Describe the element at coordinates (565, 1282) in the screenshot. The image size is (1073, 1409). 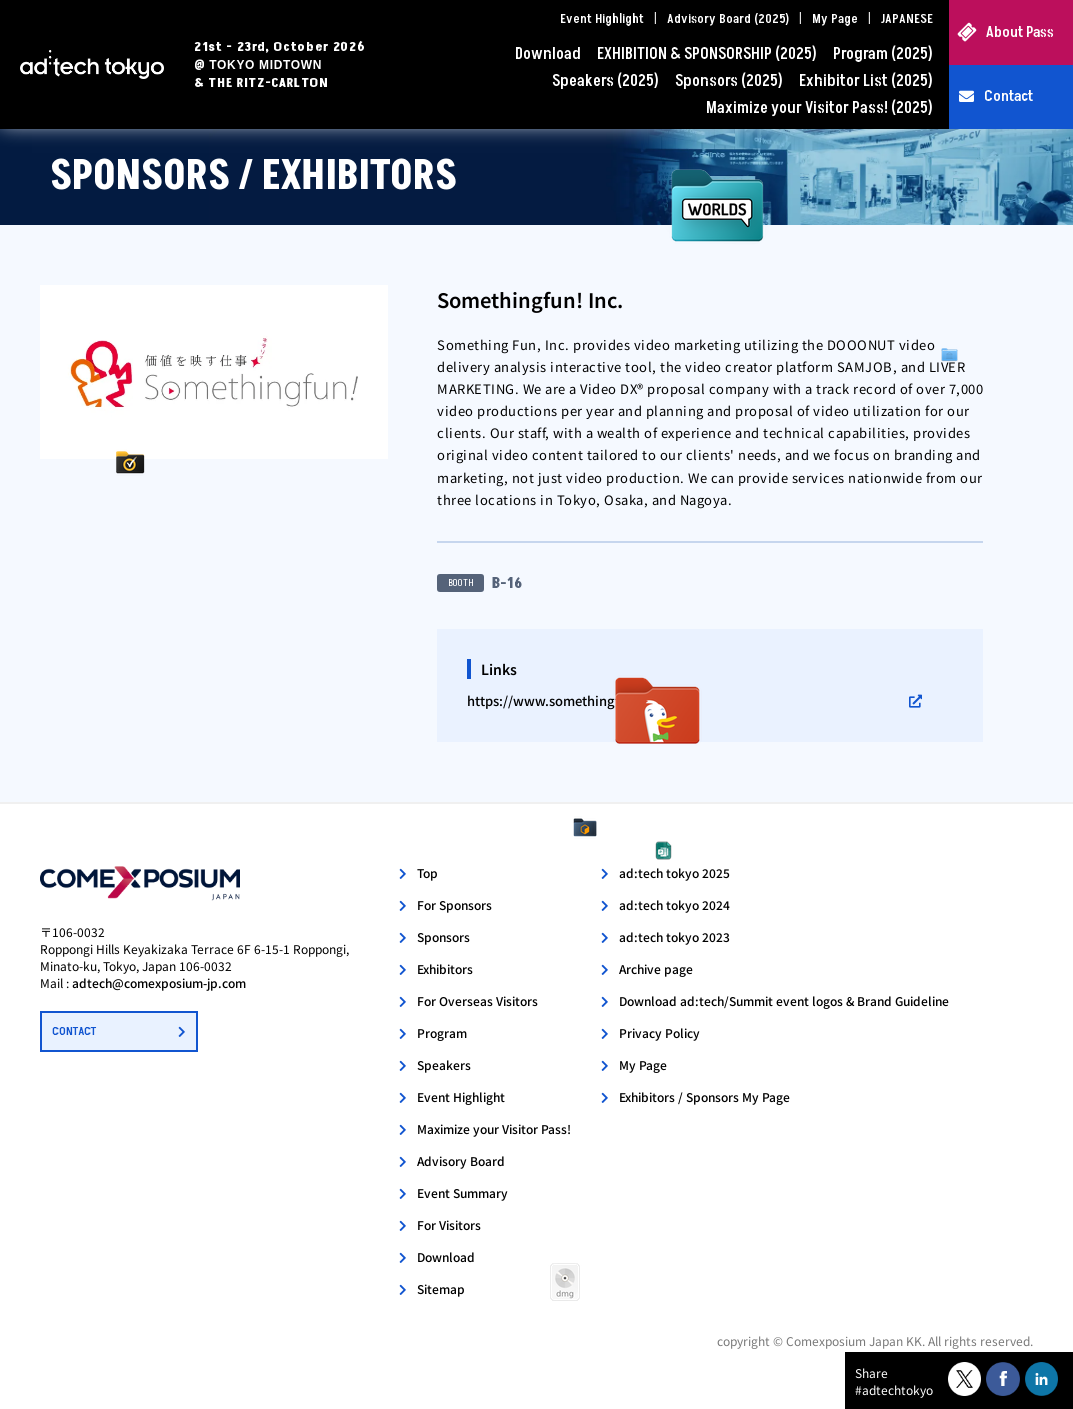
I see `apple disk image file (.dmg)` at that location.